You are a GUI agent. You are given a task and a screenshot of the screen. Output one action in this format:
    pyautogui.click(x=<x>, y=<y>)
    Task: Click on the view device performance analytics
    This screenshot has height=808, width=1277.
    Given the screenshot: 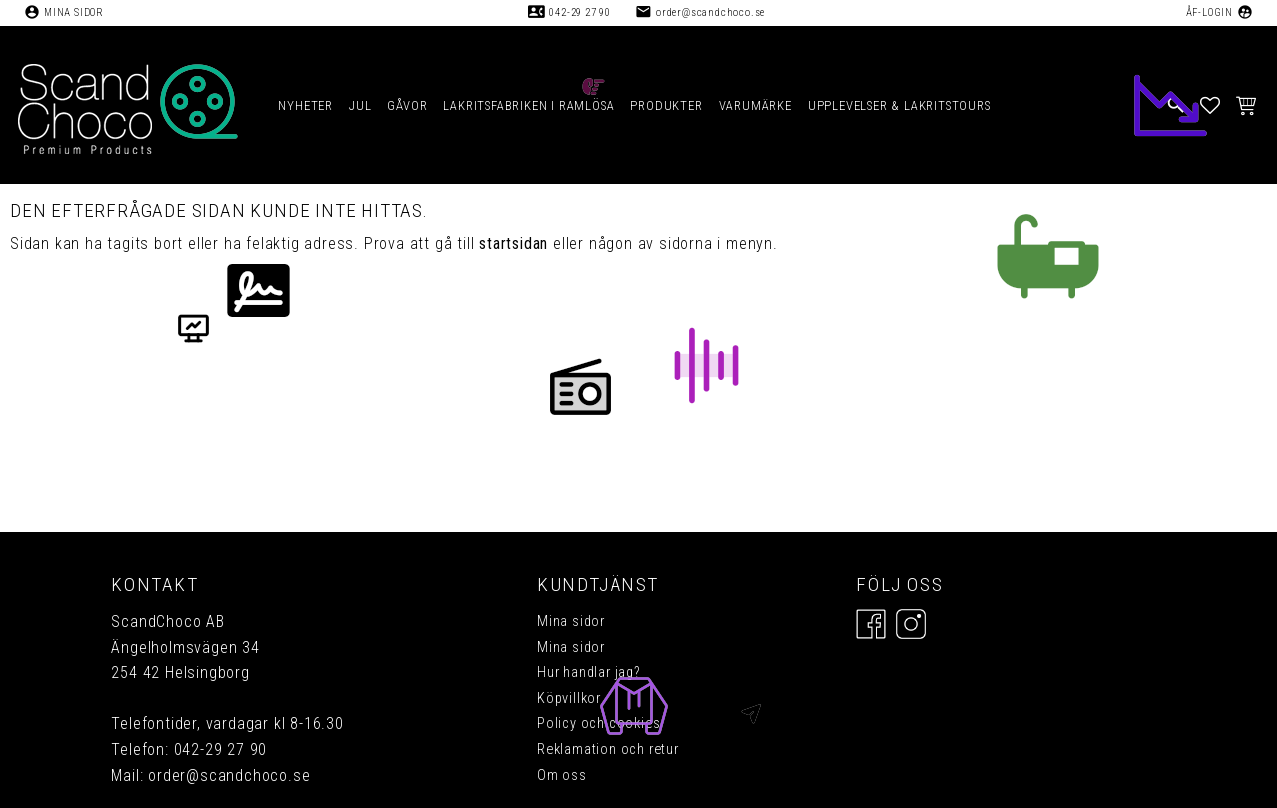 What is the action you would take?
    pyautogui.click(x=193, y=328)
    